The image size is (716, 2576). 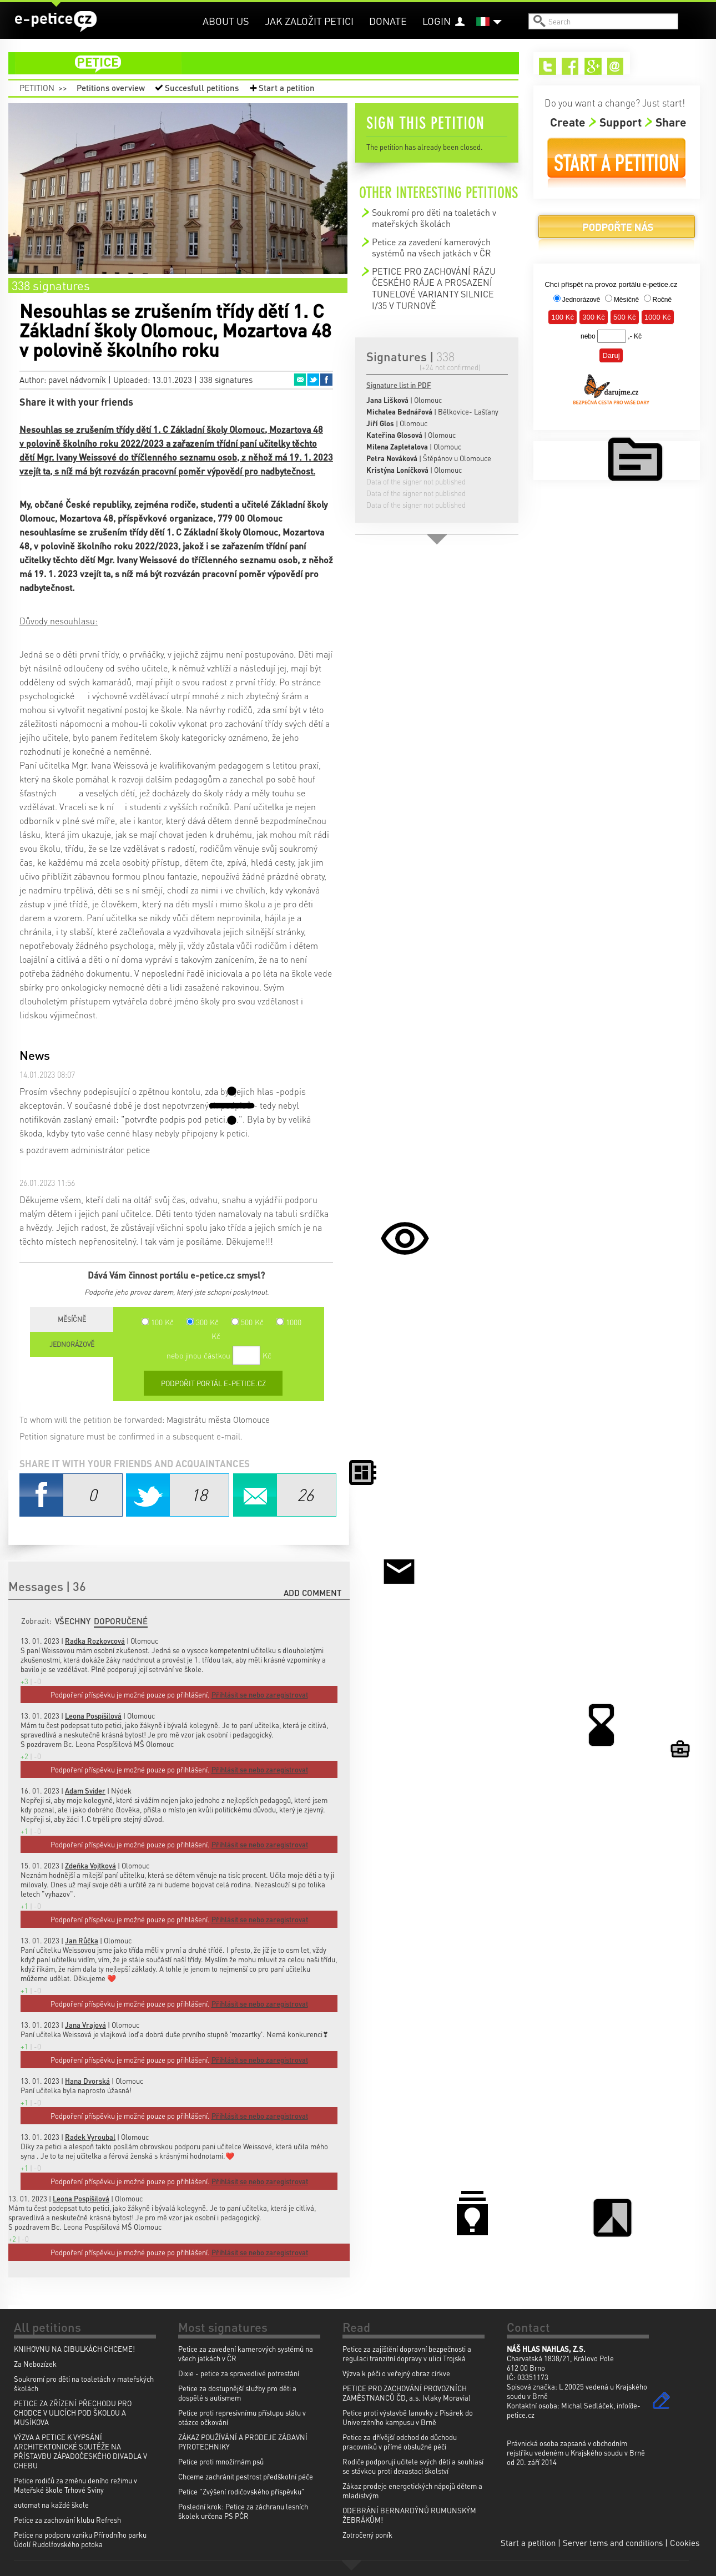 What do you see at coordinates (661, 2401) in the screenshot?
I see `edit text or content` at bounding box center [661, 2401].